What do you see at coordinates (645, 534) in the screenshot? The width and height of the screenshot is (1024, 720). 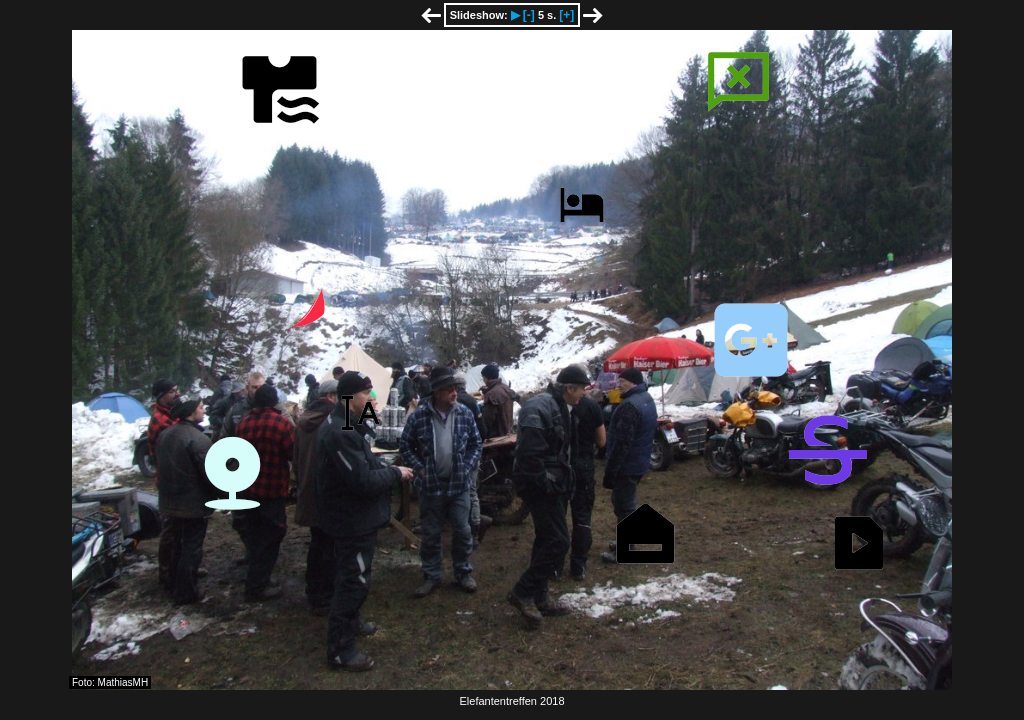 I see `navigate to home screen` at bounding box center [645, 534].